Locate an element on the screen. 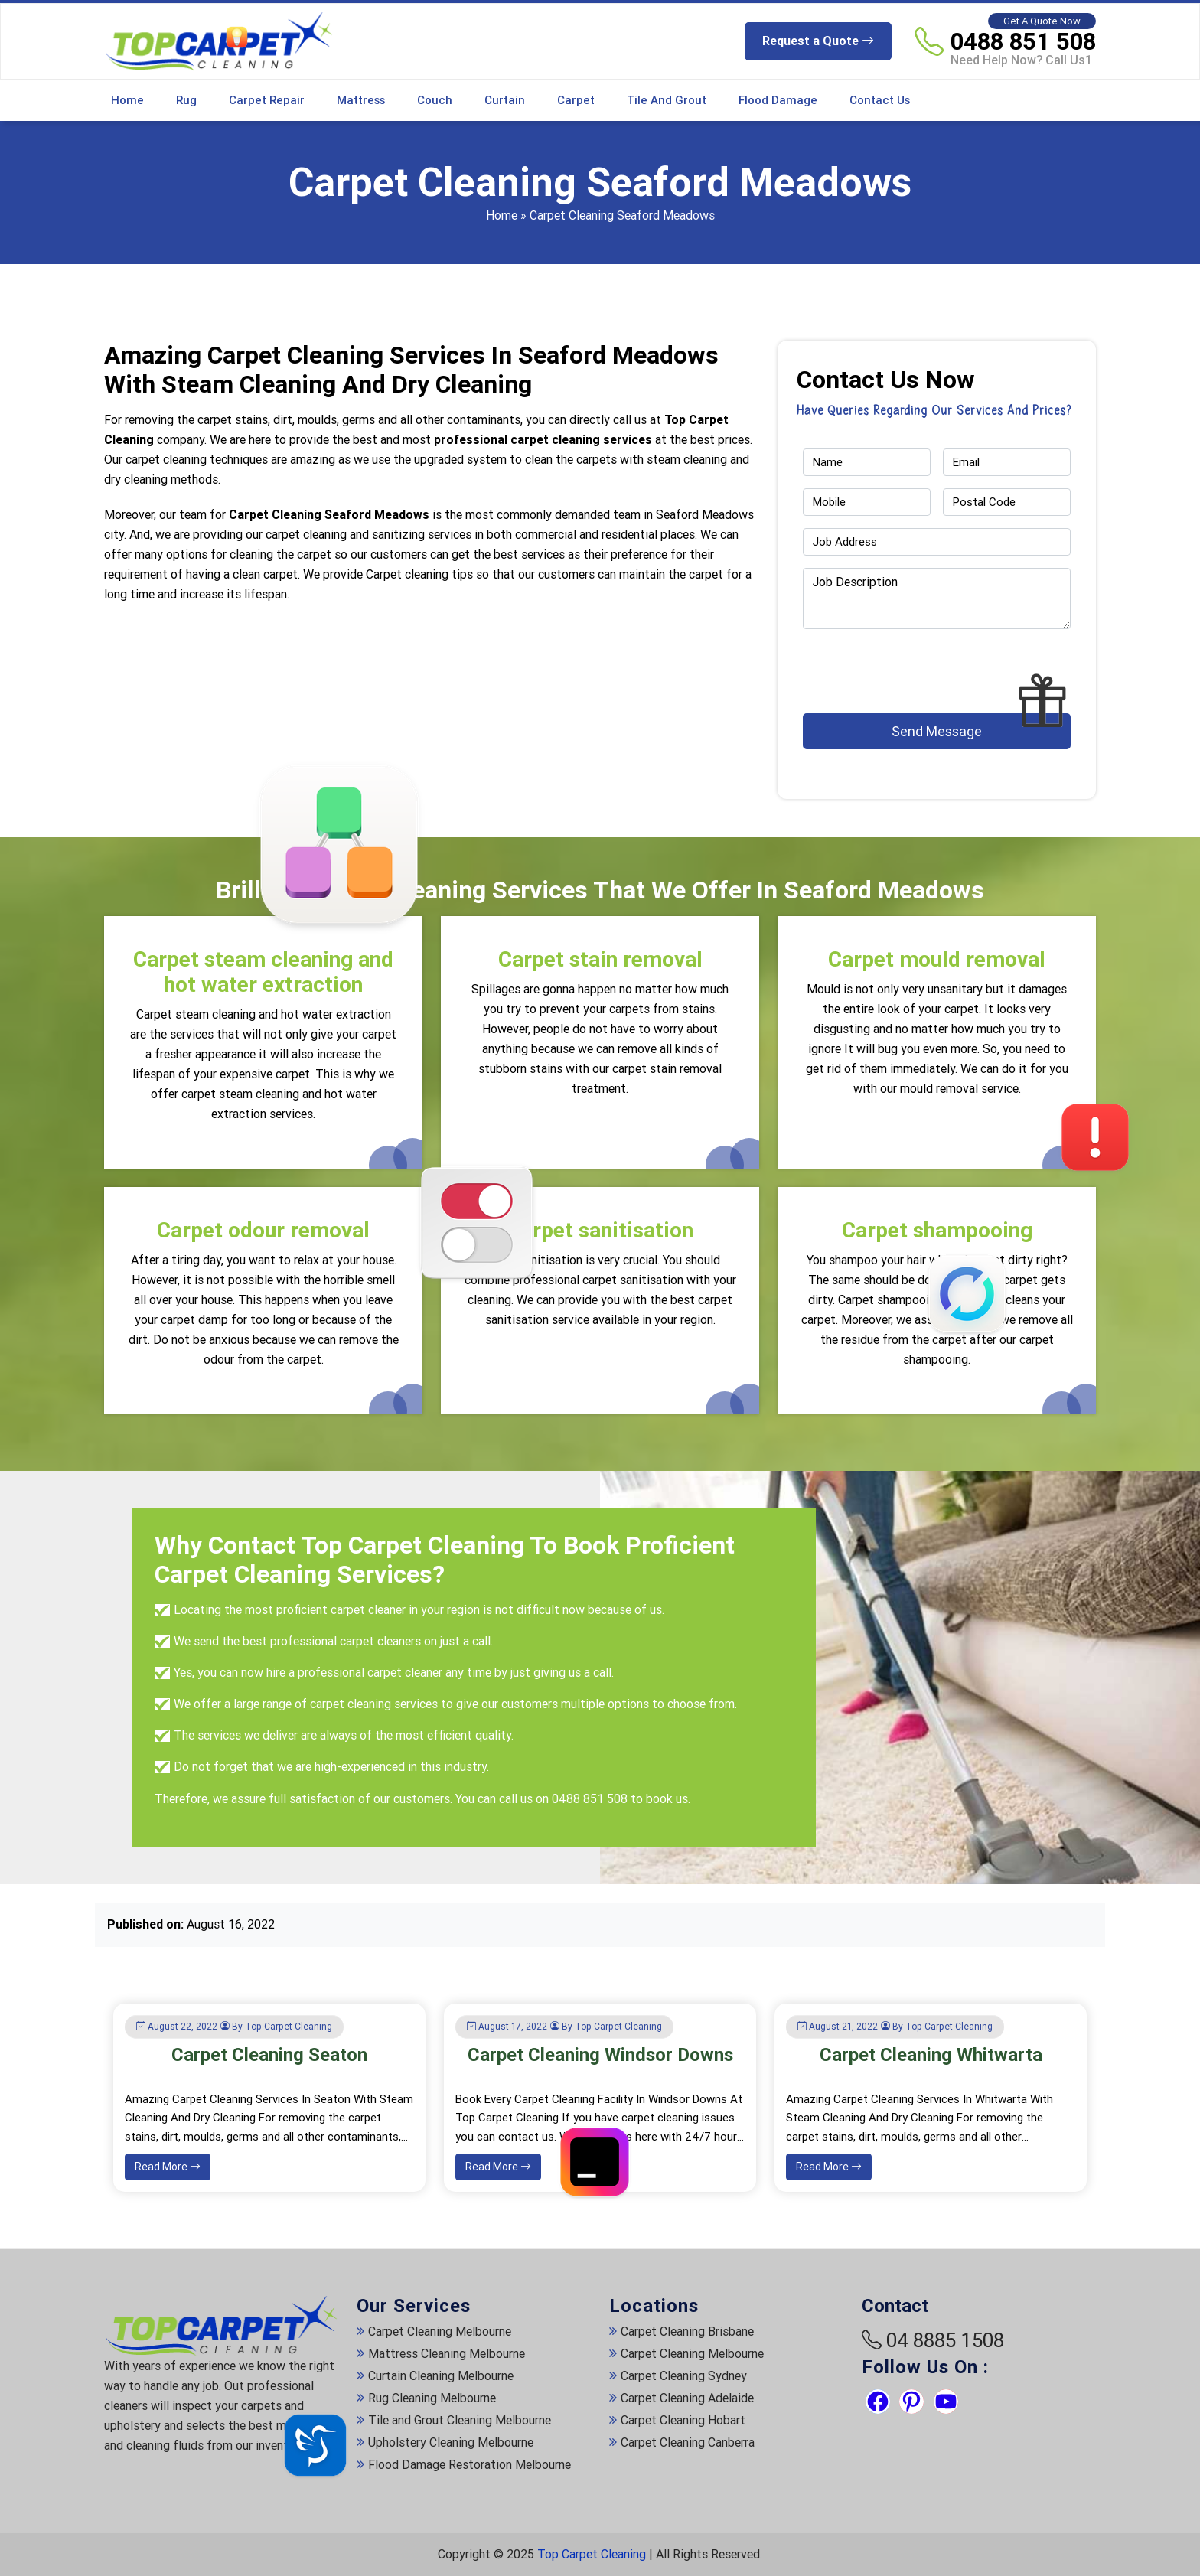 This screenshot has width=1200, height=2576. open GTK Node Editor application is located at coordinates (339, 845).